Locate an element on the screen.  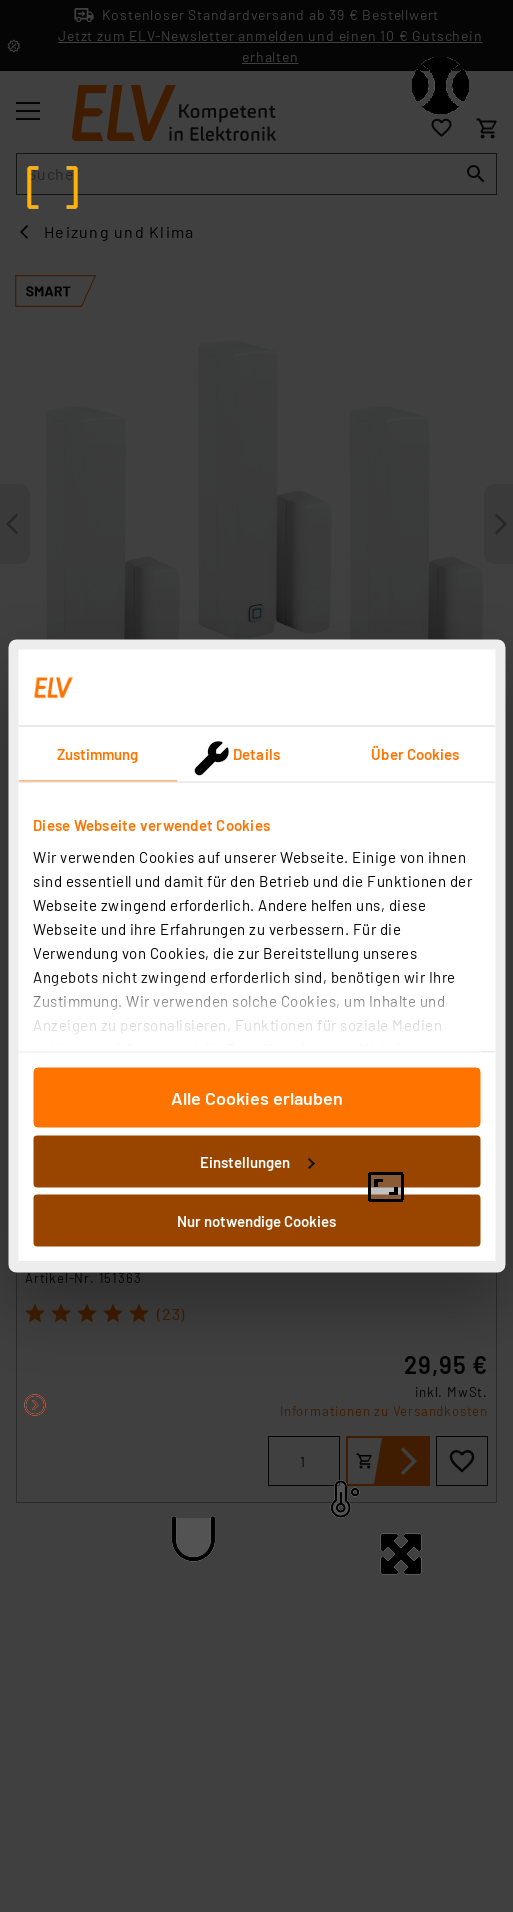
go to next item or page is located at coordinates (35, 1405).